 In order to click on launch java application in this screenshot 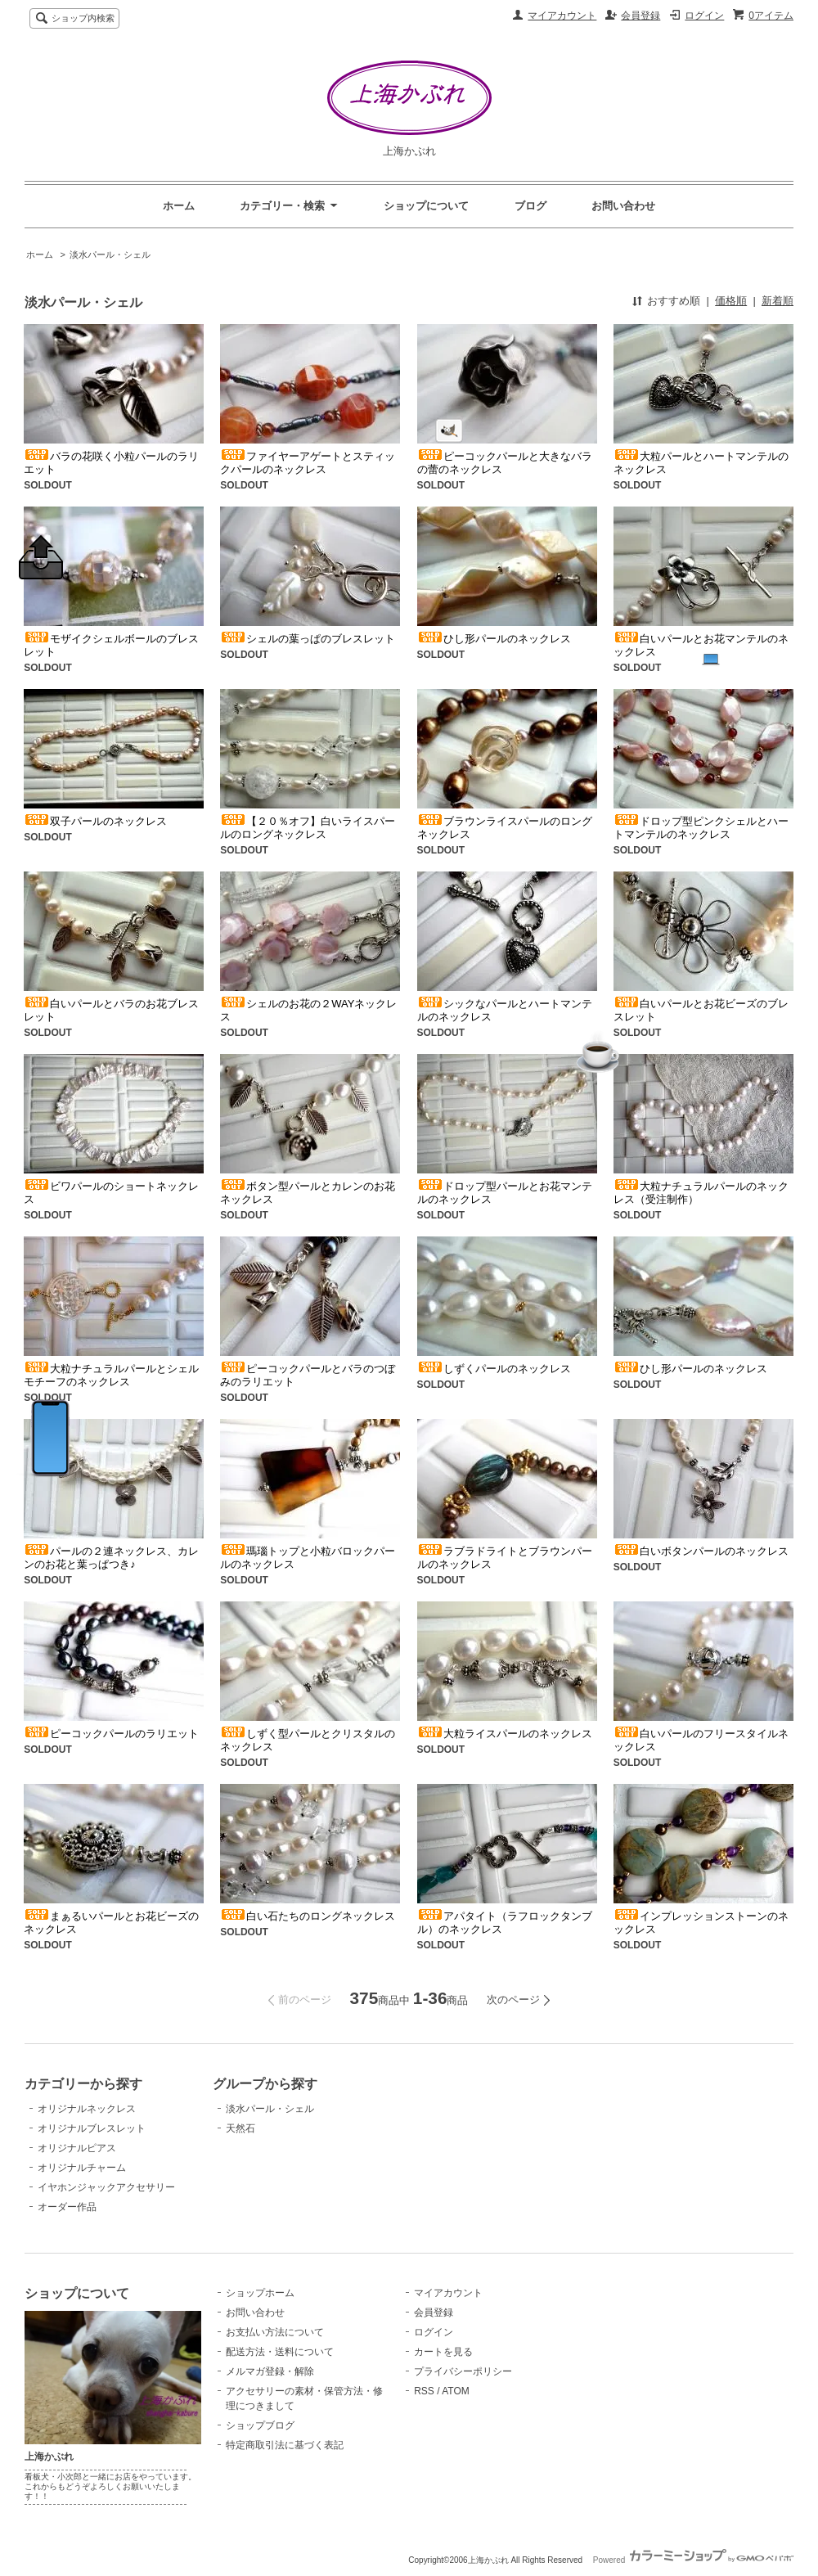, I will do `click(597, 1056)`.